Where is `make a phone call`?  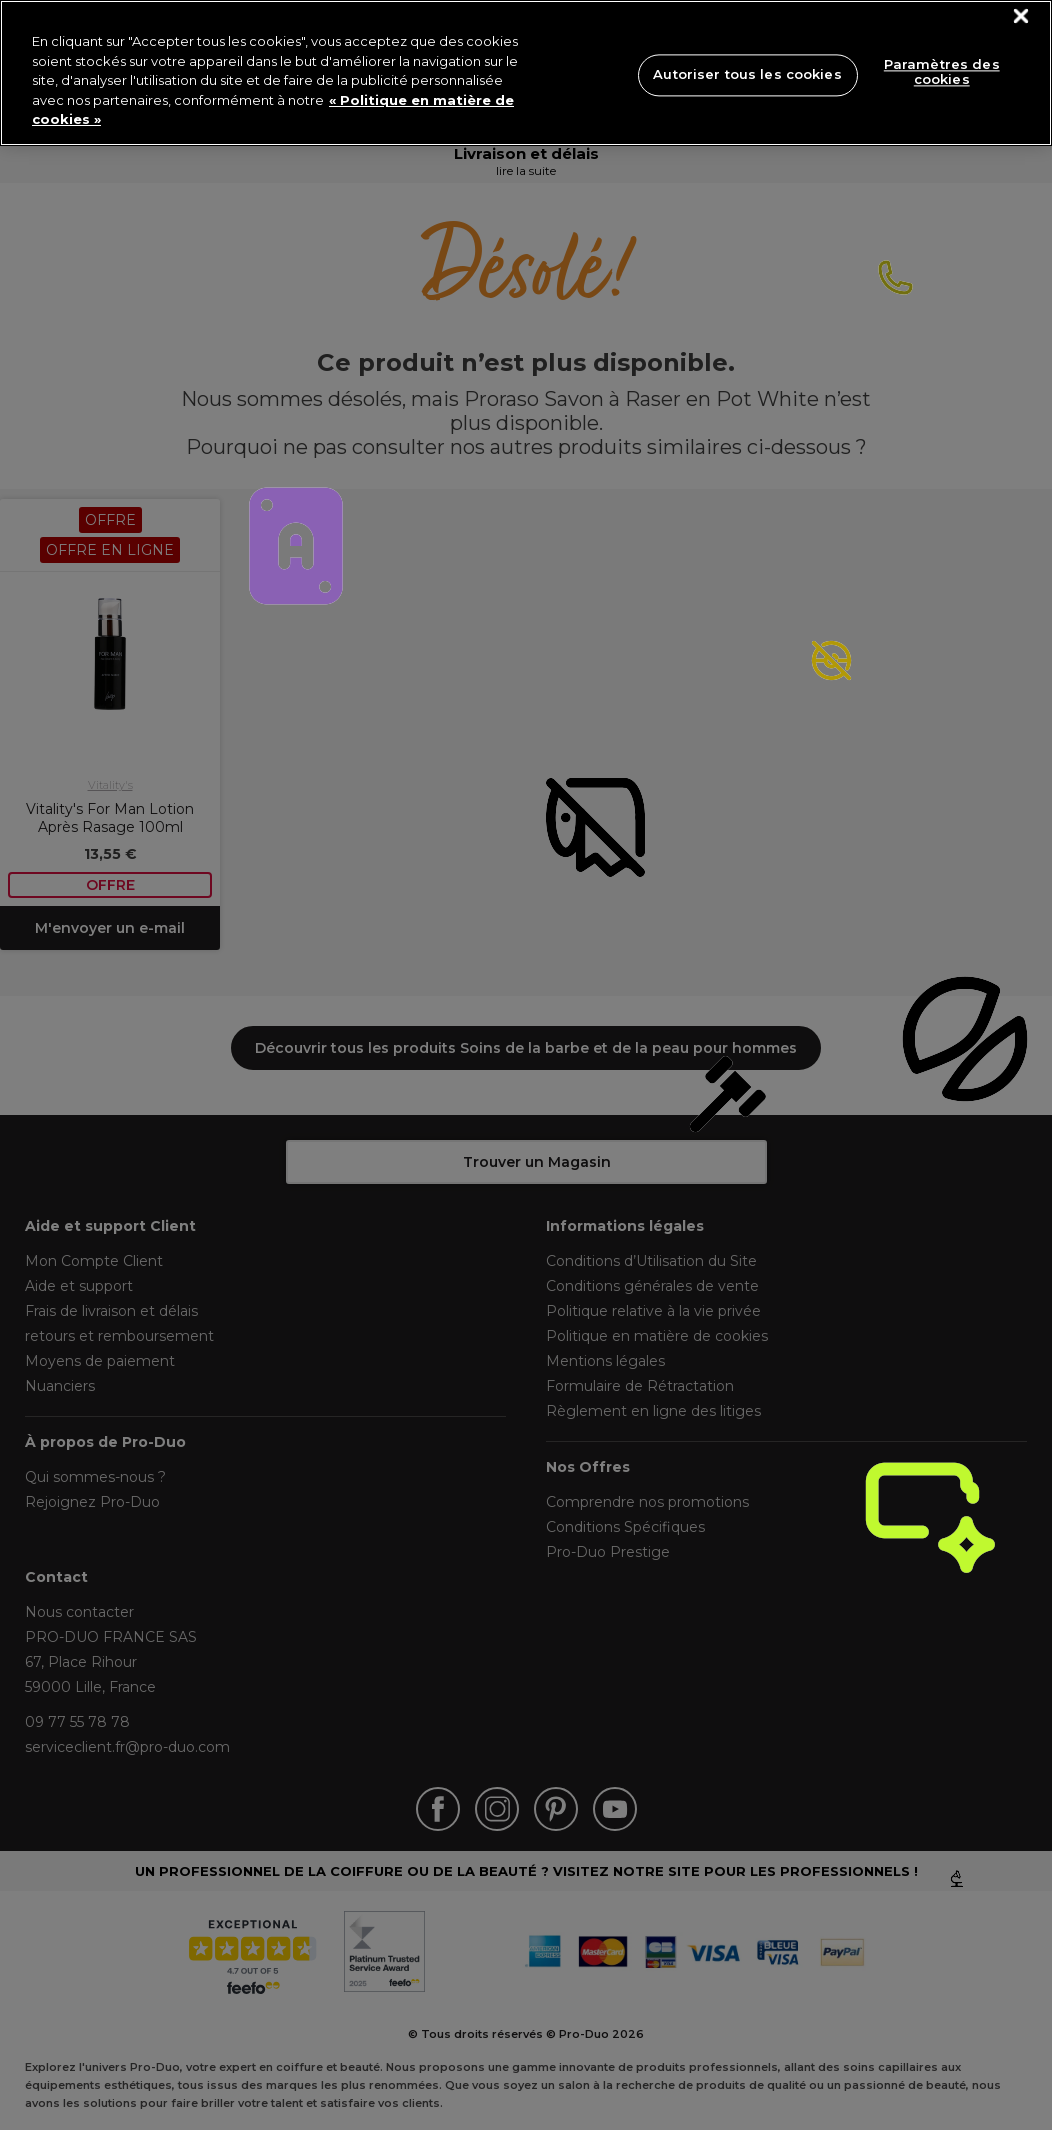
make a phone call is located at coordinates (895, 277).